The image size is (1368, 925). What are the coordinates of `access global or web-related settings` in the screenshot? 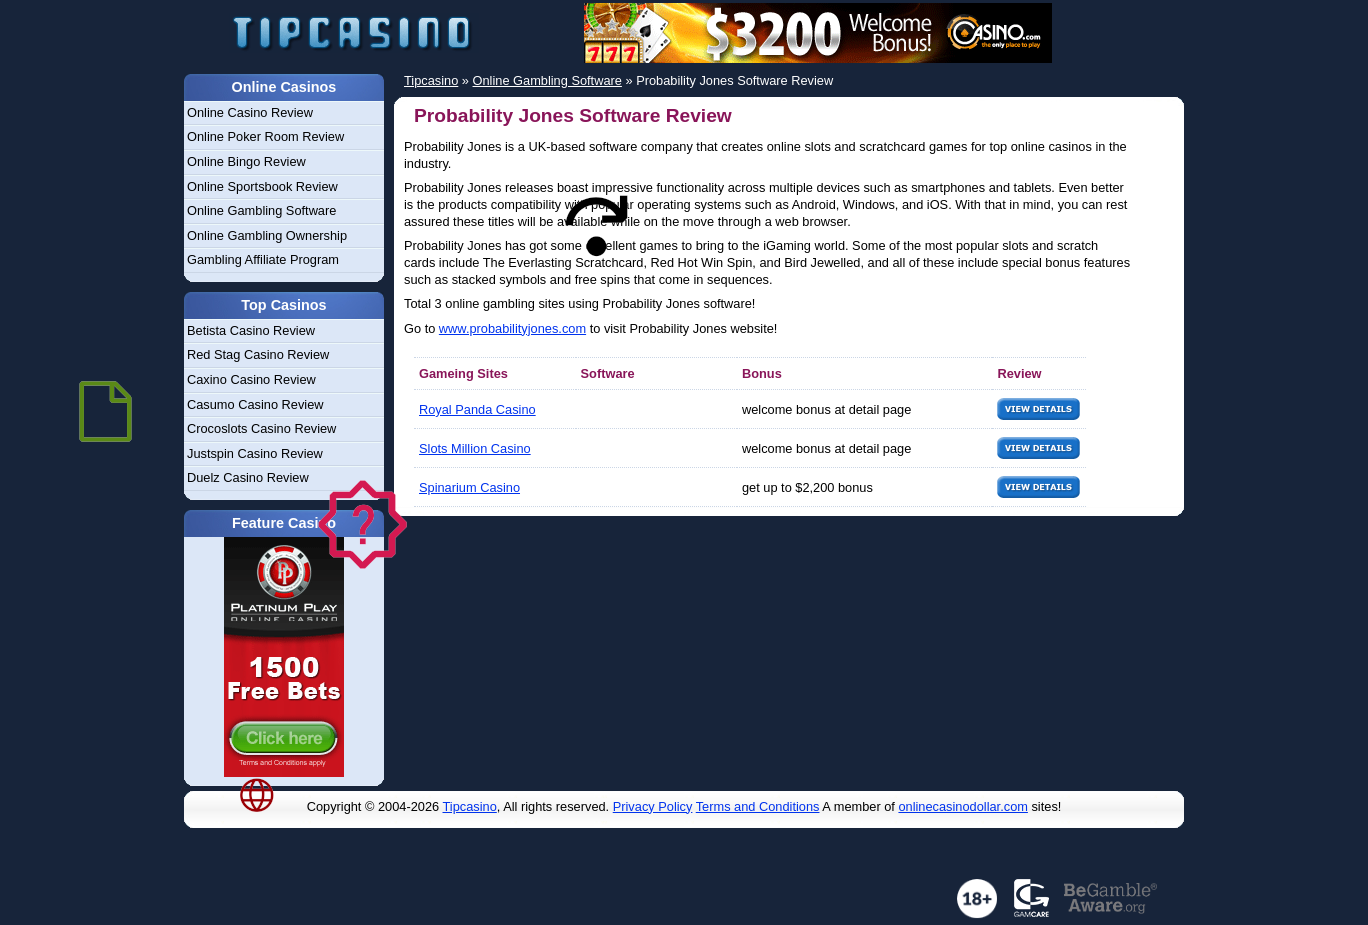 It's located at (255, 796).